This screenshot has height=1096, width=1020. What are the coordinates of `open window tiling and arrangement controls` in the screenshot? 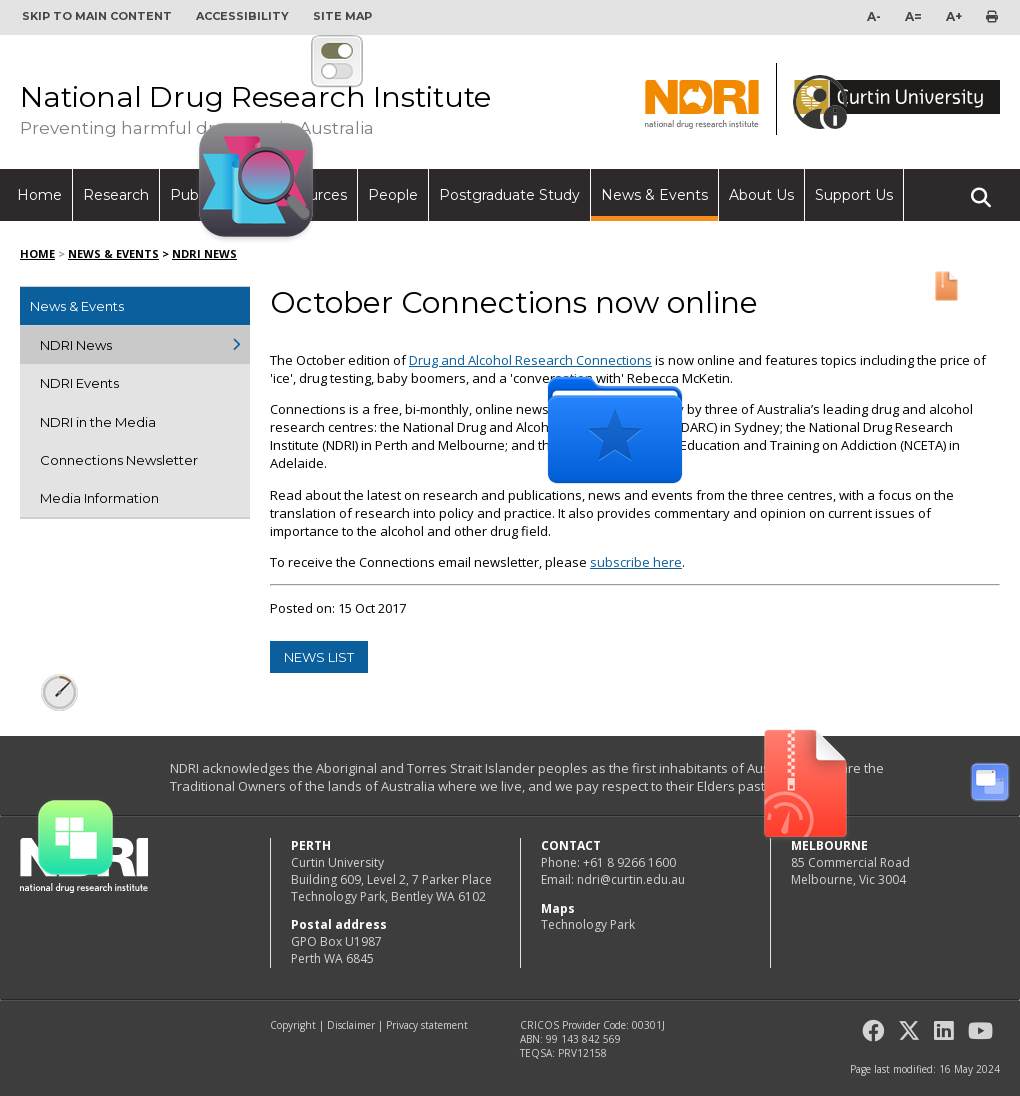 It's located at (75, 837).